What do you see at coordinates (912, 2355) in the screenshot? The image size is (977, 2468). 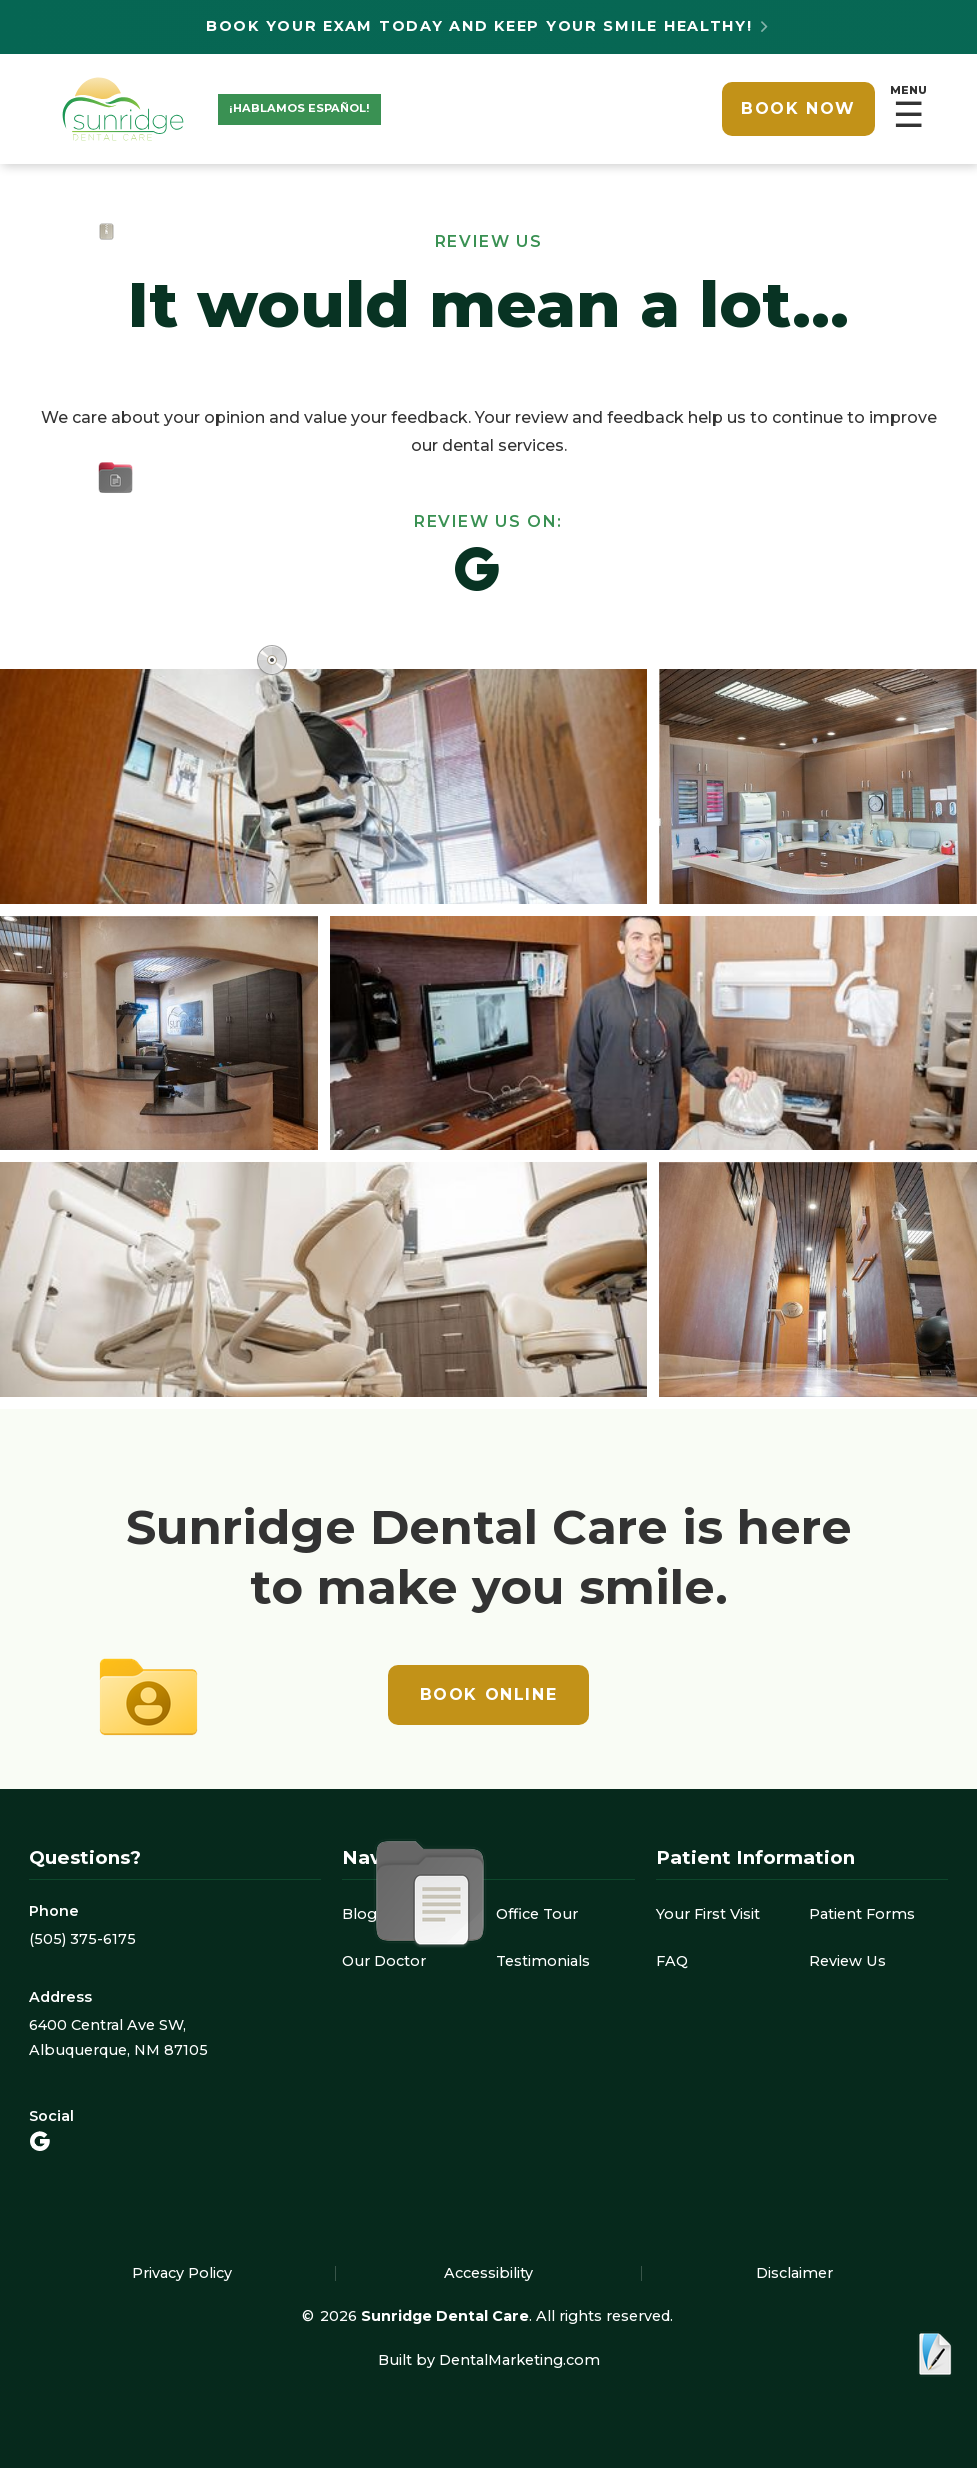 I see `a scribus document file` at bounding box center [912, 2355].